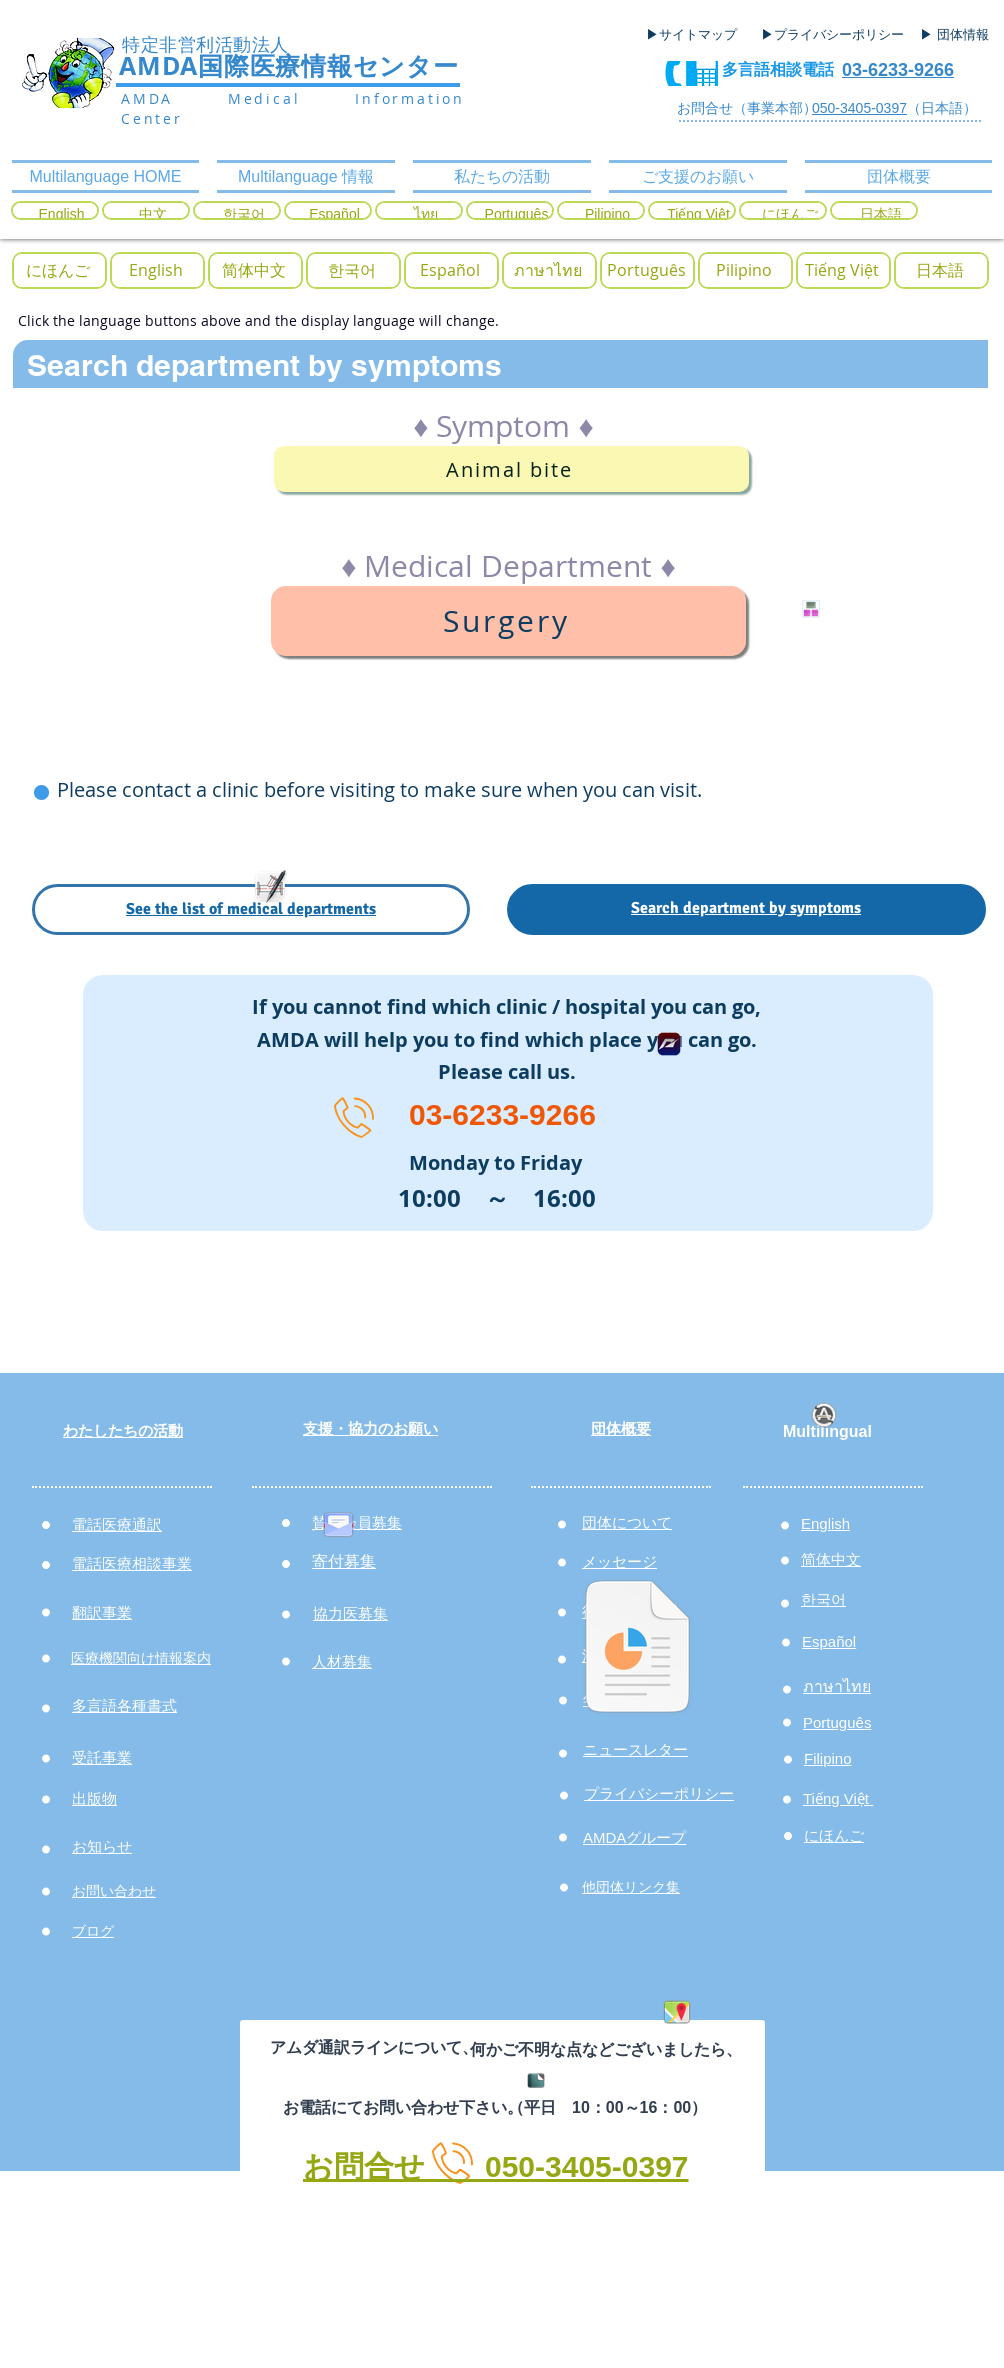  Describe the element at coordinates (811, 609) in the screenshot. I see `select all items in the current view` at that location.